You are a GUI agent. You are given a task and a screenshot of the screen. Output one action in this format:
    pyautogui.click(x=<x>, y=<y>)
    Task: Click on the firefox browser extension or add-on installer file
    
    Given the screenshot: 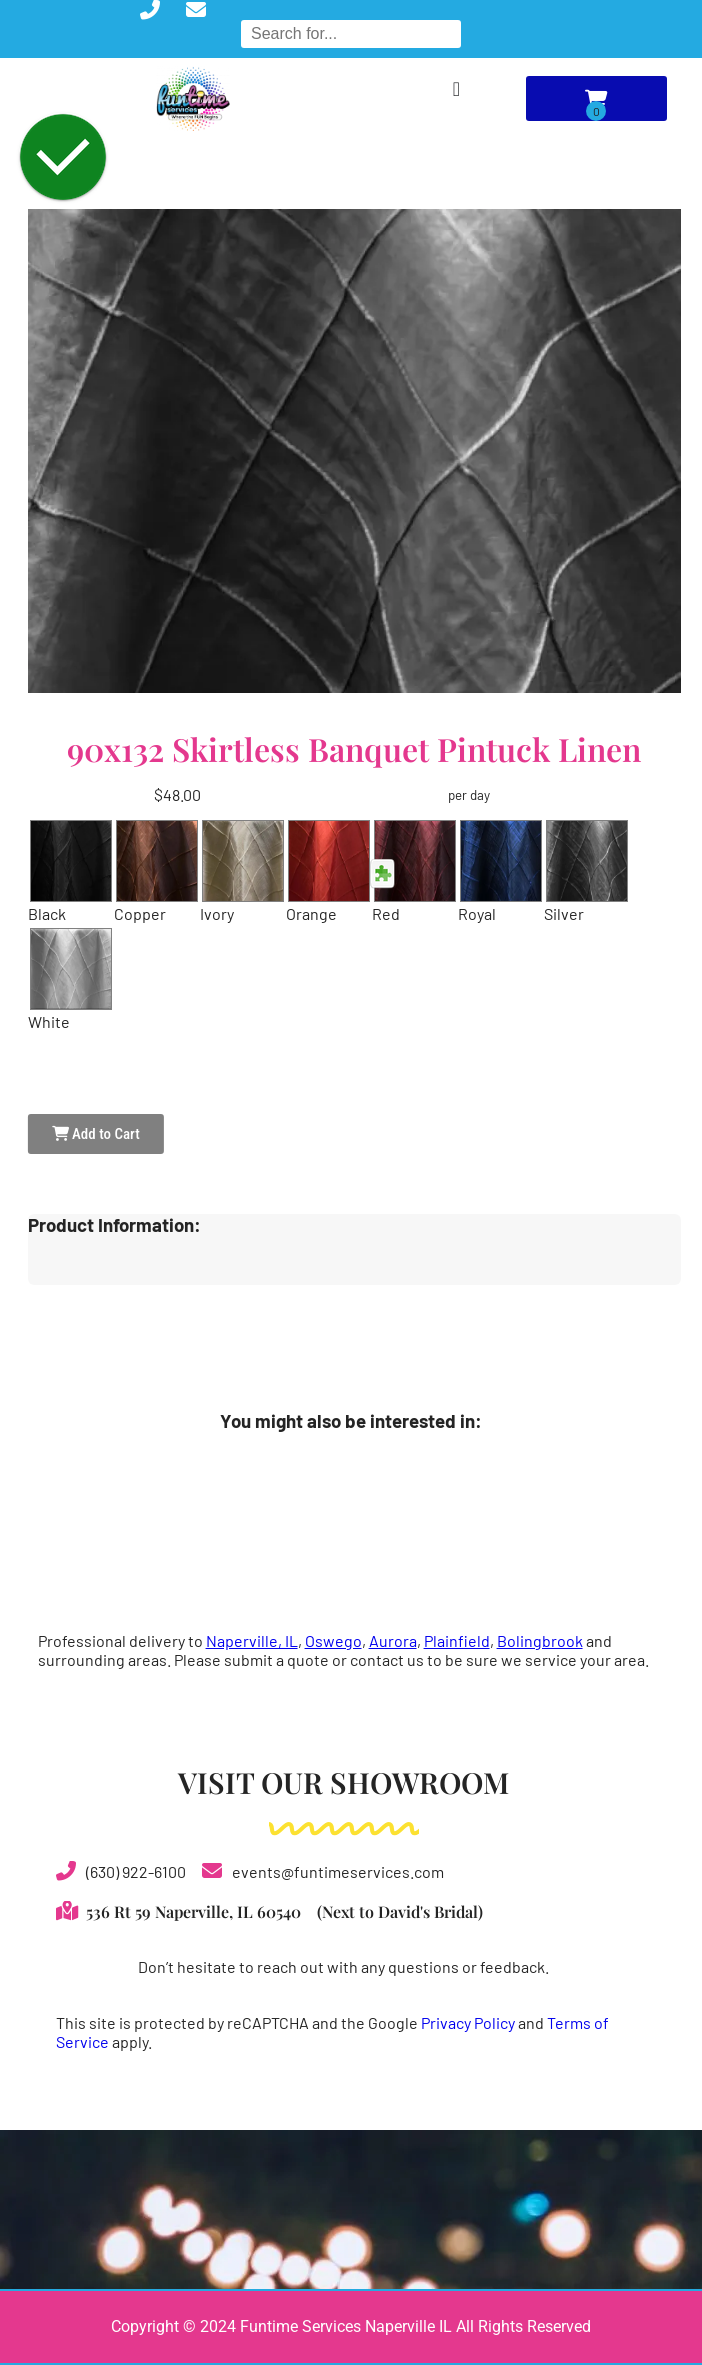 What is the action you would take?
    pyautogui.click(x=382, y=873)
    